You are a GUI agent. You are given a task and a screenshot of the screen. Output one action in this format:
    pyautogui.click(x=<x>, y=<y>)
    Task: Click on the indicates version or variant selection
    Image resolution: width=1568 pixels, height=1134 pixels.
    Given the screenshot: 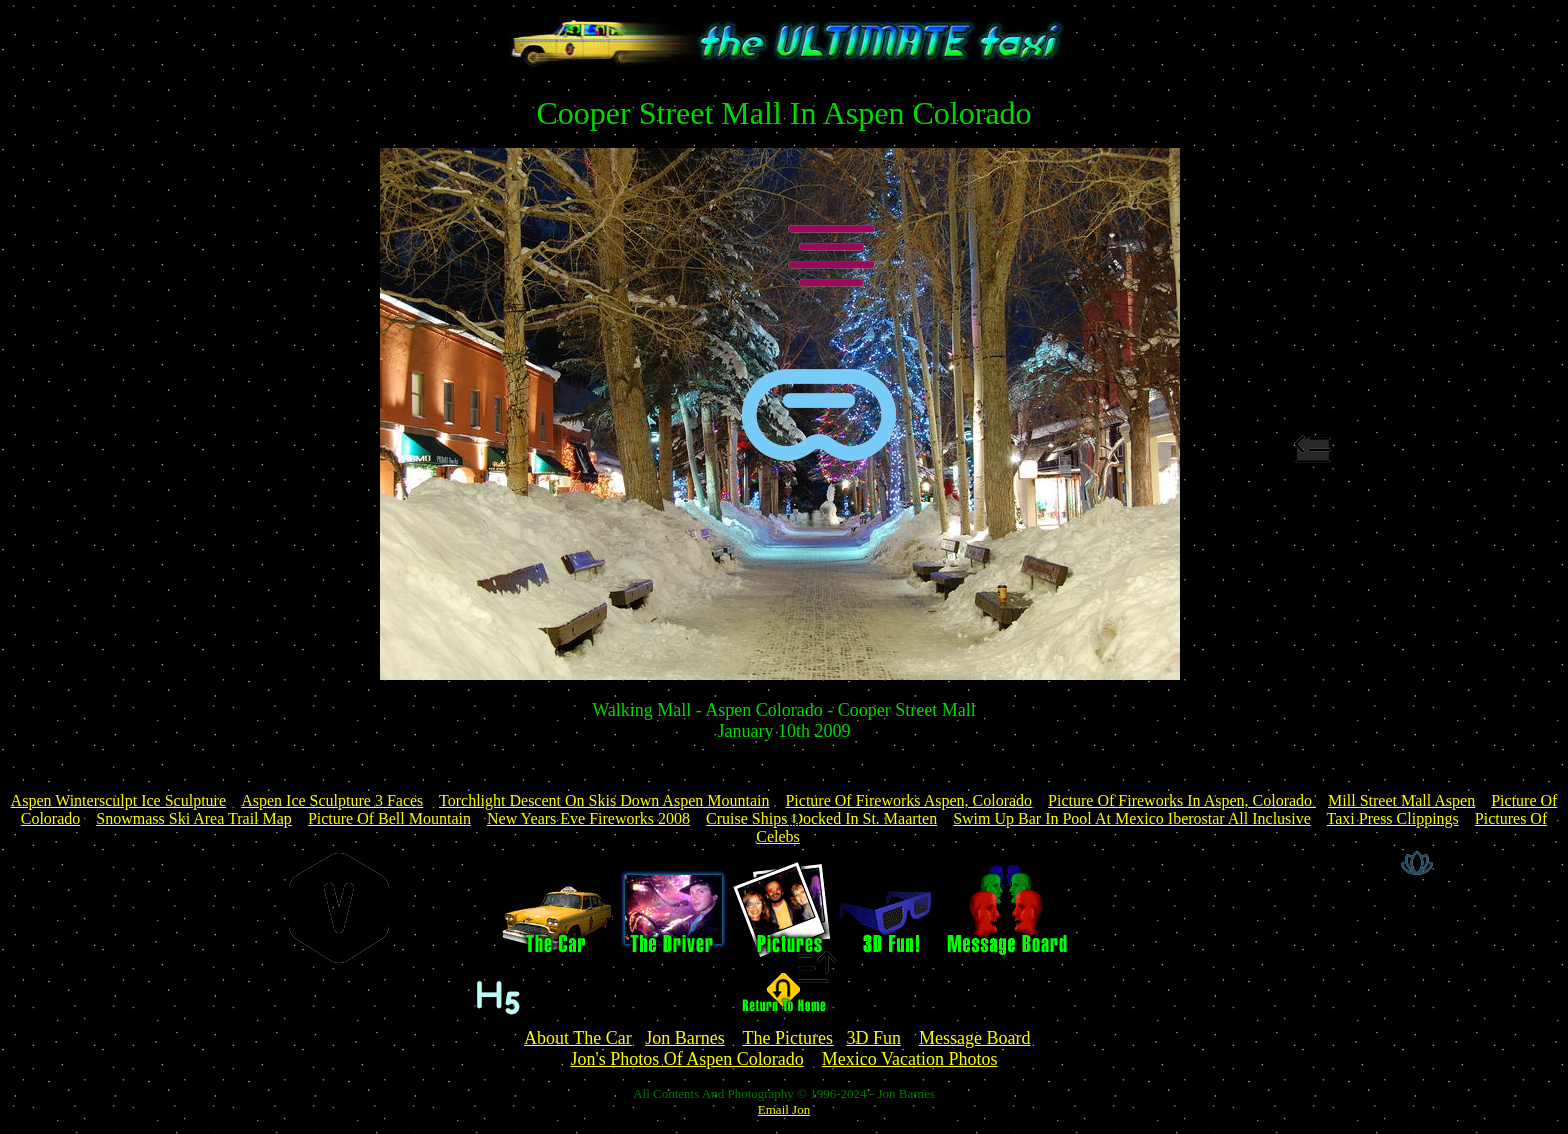 What is the action you would take?
    pyautogui.click(x=339, y=908)
    